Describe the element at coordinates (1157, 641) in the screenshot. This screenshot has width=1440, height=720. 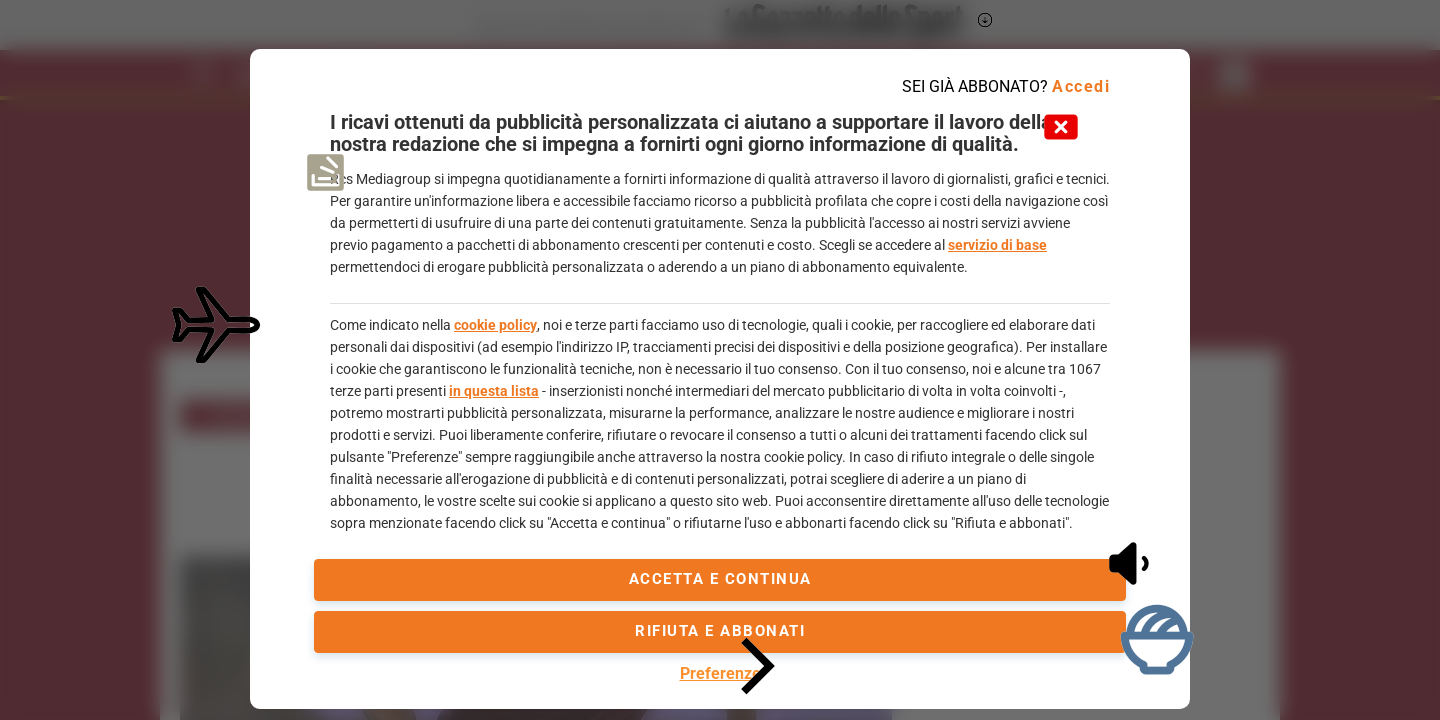
I see `view food or meal options` at that location.